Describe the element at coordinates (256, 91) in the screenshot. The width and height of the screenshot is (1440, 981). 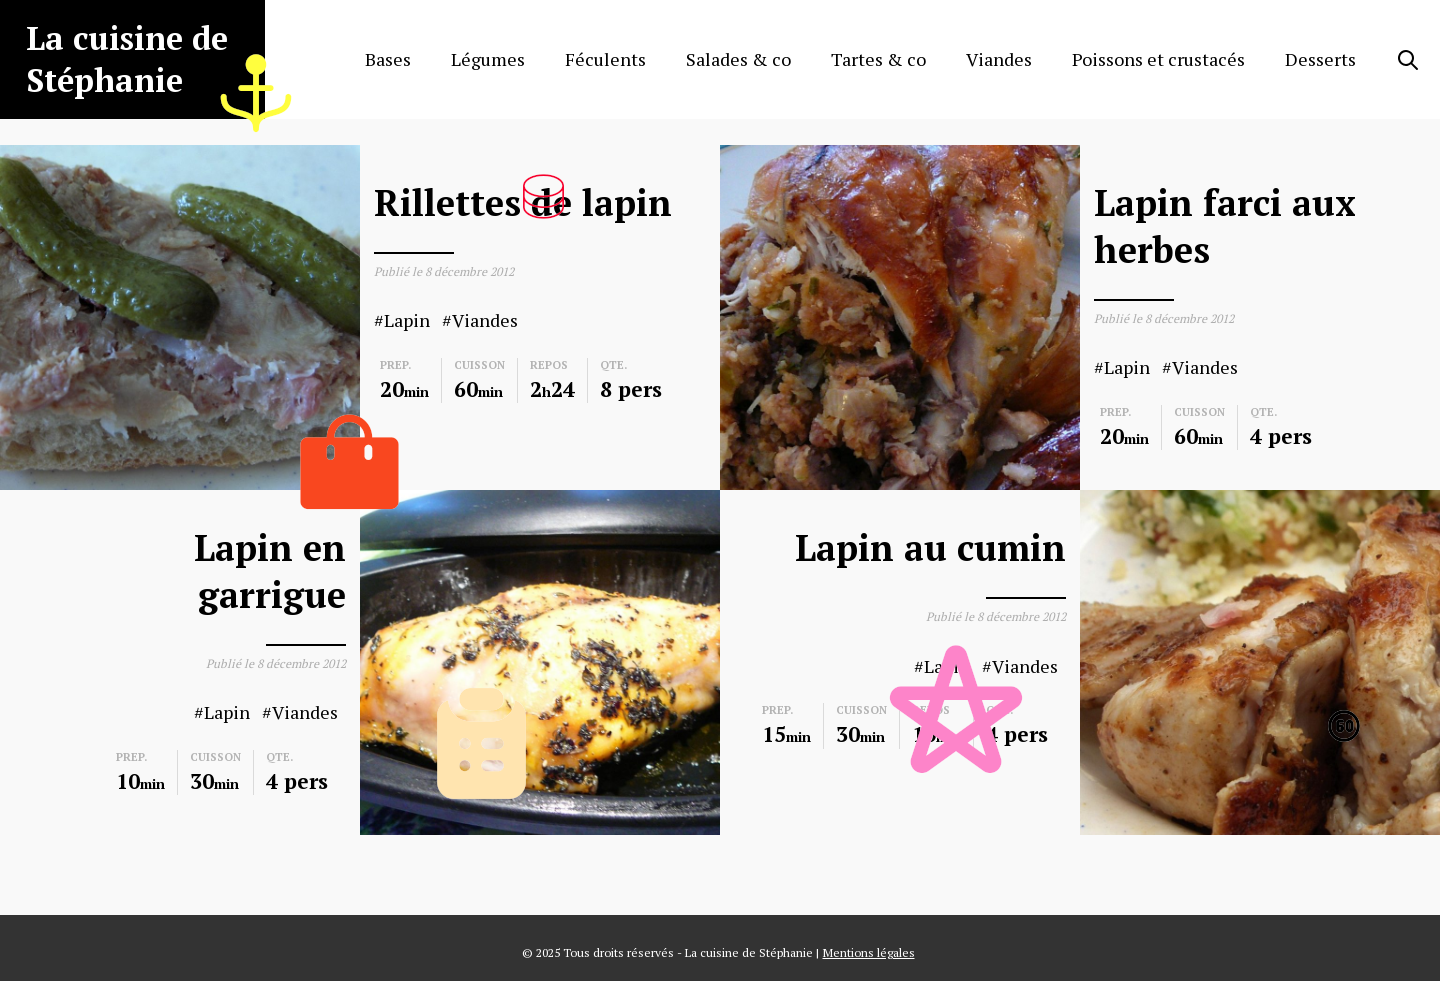
I see `navigate to marina or port locations` at that location.